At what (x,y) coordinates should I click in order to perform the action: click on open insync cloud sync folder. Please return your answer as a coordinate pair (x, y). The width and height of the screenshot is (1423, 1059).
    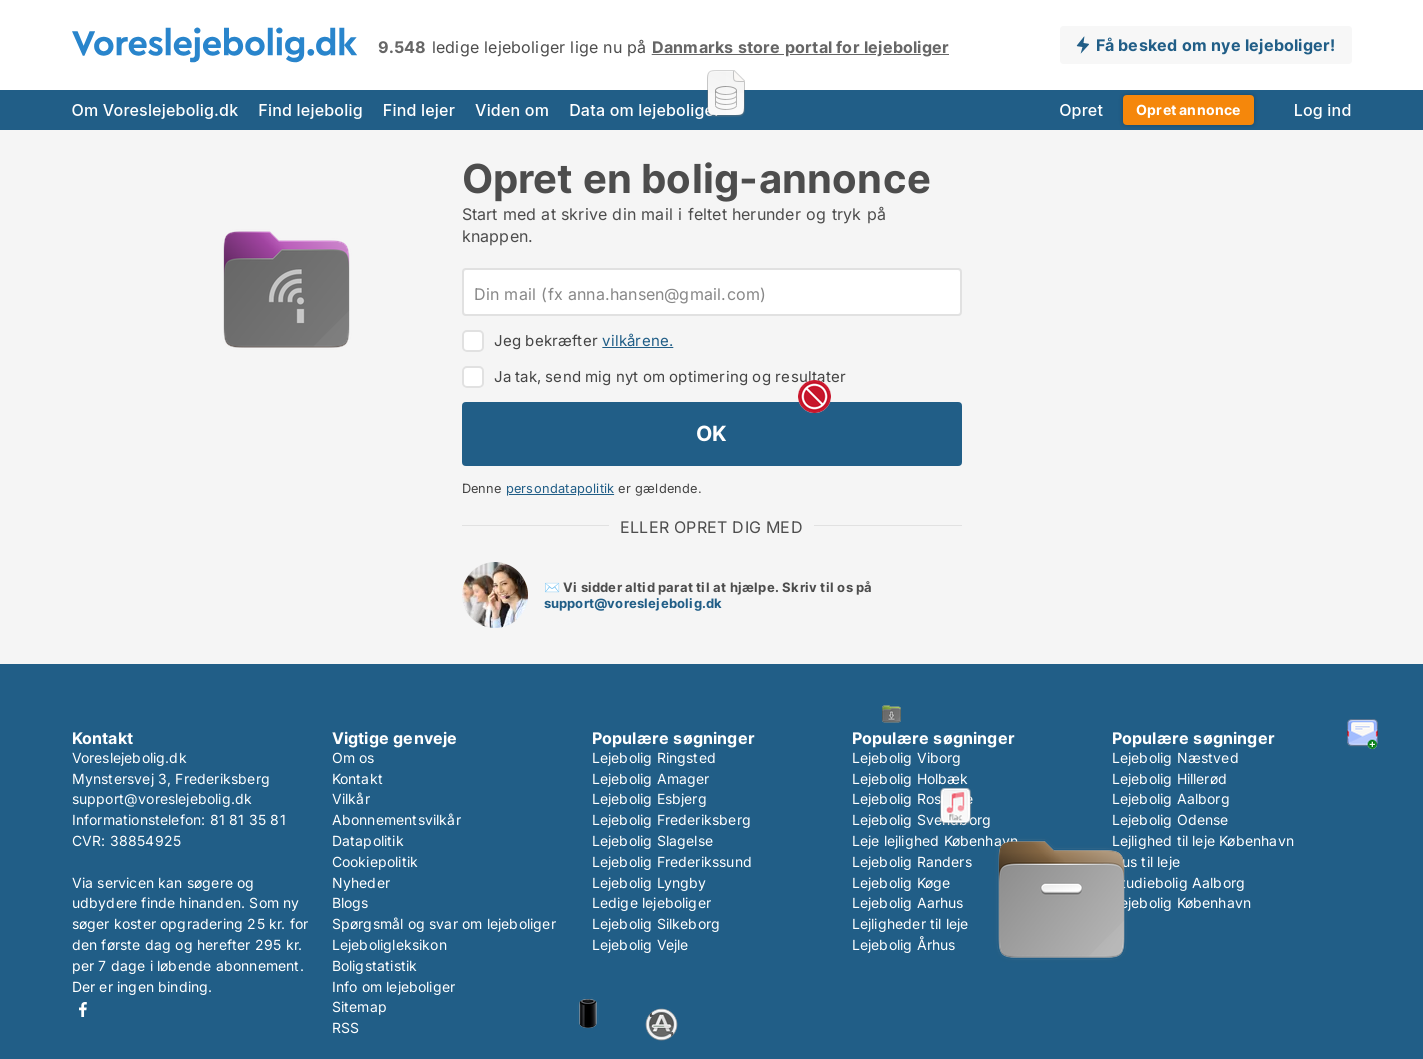
    Looking at the image, I should click on (286, 289).